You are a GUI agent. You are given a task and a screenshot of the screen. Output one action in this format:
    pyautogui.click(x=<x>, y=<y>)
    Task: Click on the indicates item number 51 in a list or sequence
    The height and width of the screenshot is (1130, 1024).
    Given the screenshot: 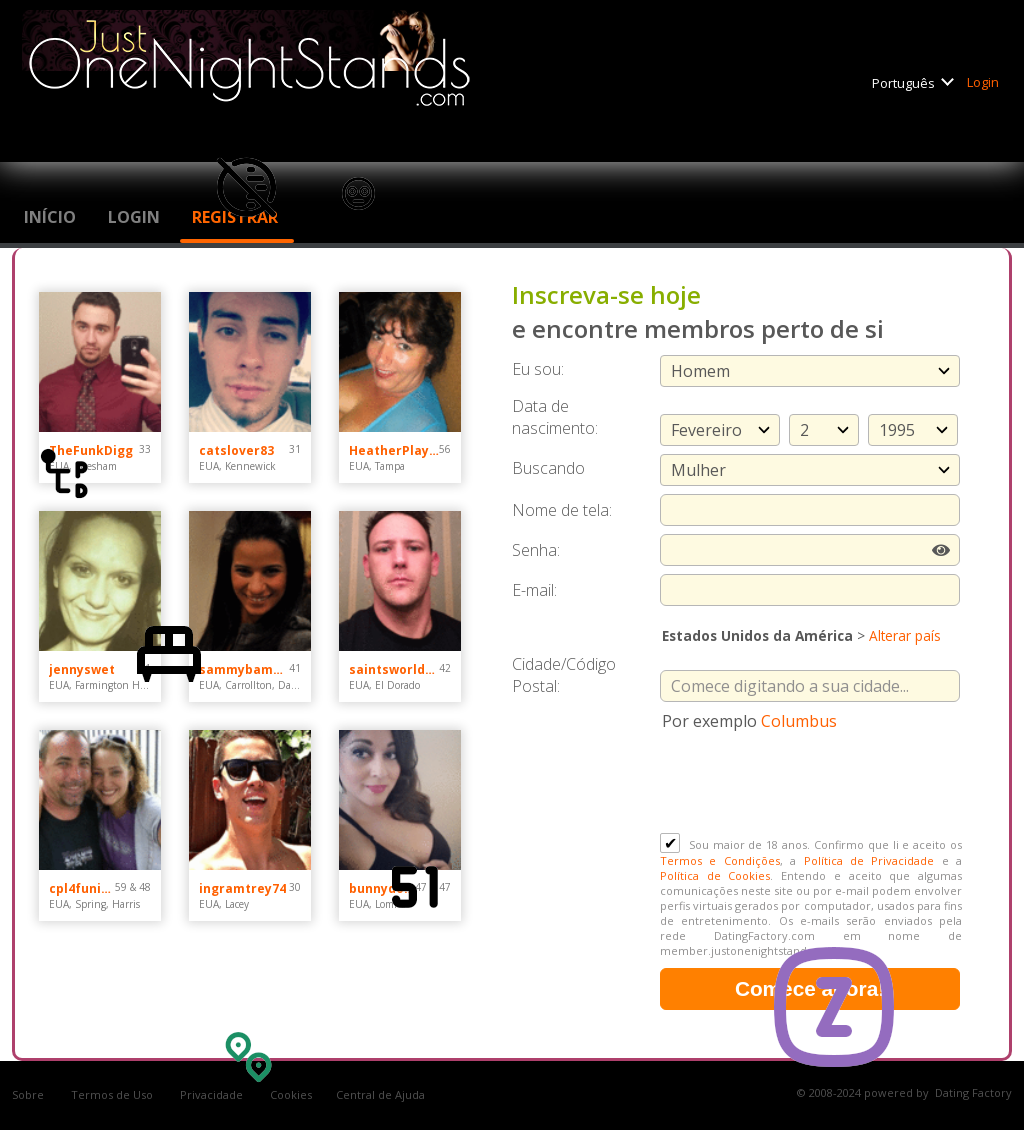 What is the action you would take?
    pyautogui.click(x=417, y=887)
    